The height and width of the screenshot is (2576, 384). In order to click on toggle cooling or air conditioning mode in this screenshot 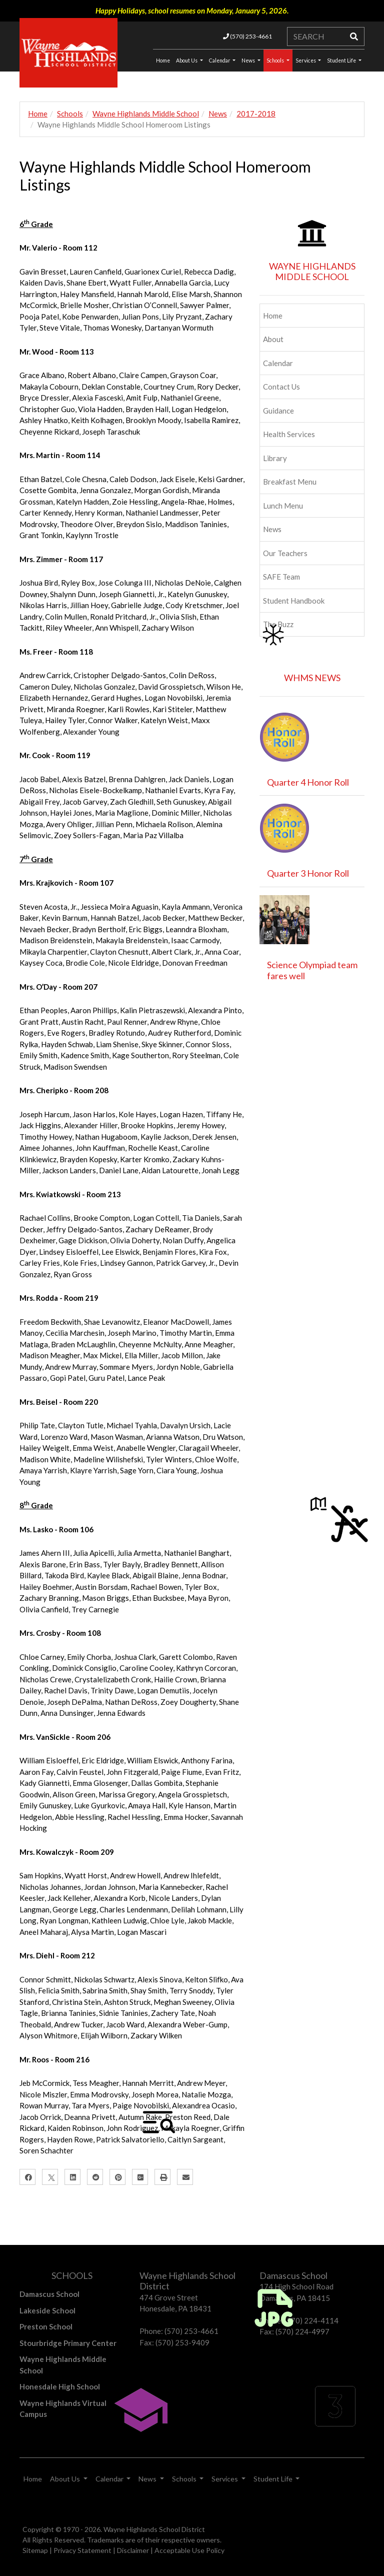, I will do `click(273, 635)`.